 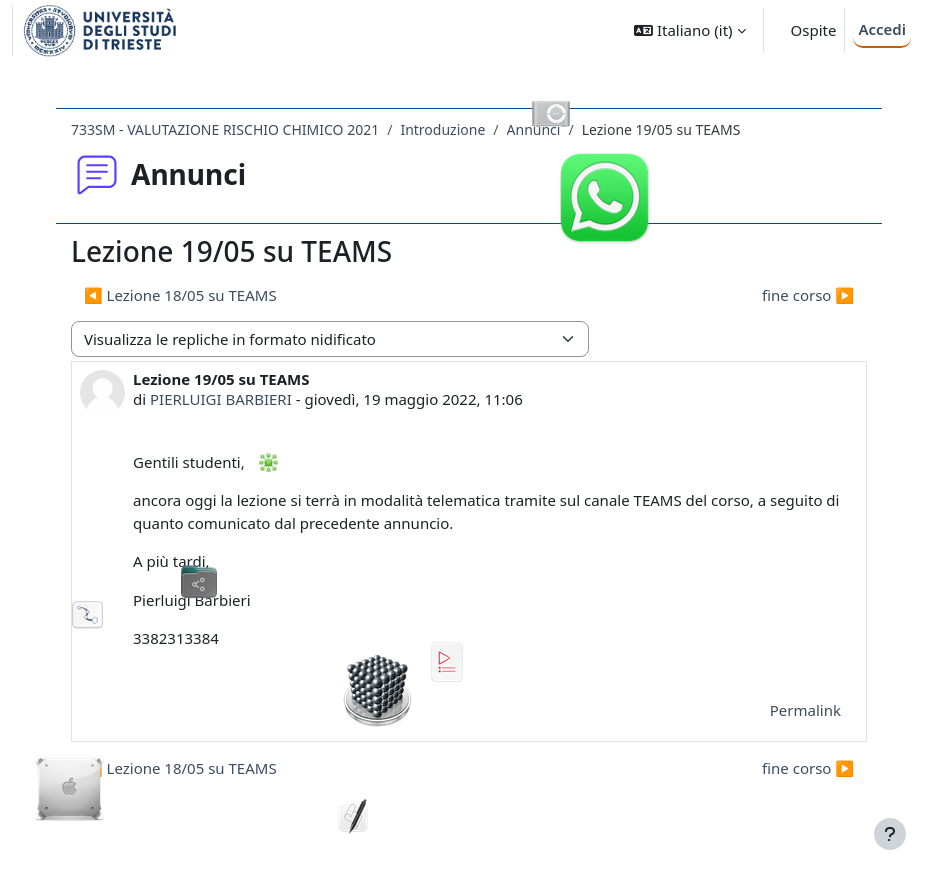 What do you see at coordinates (199, 581) in the screenshot?
I see `access your public shared folder` at bounding box center [199, 581].